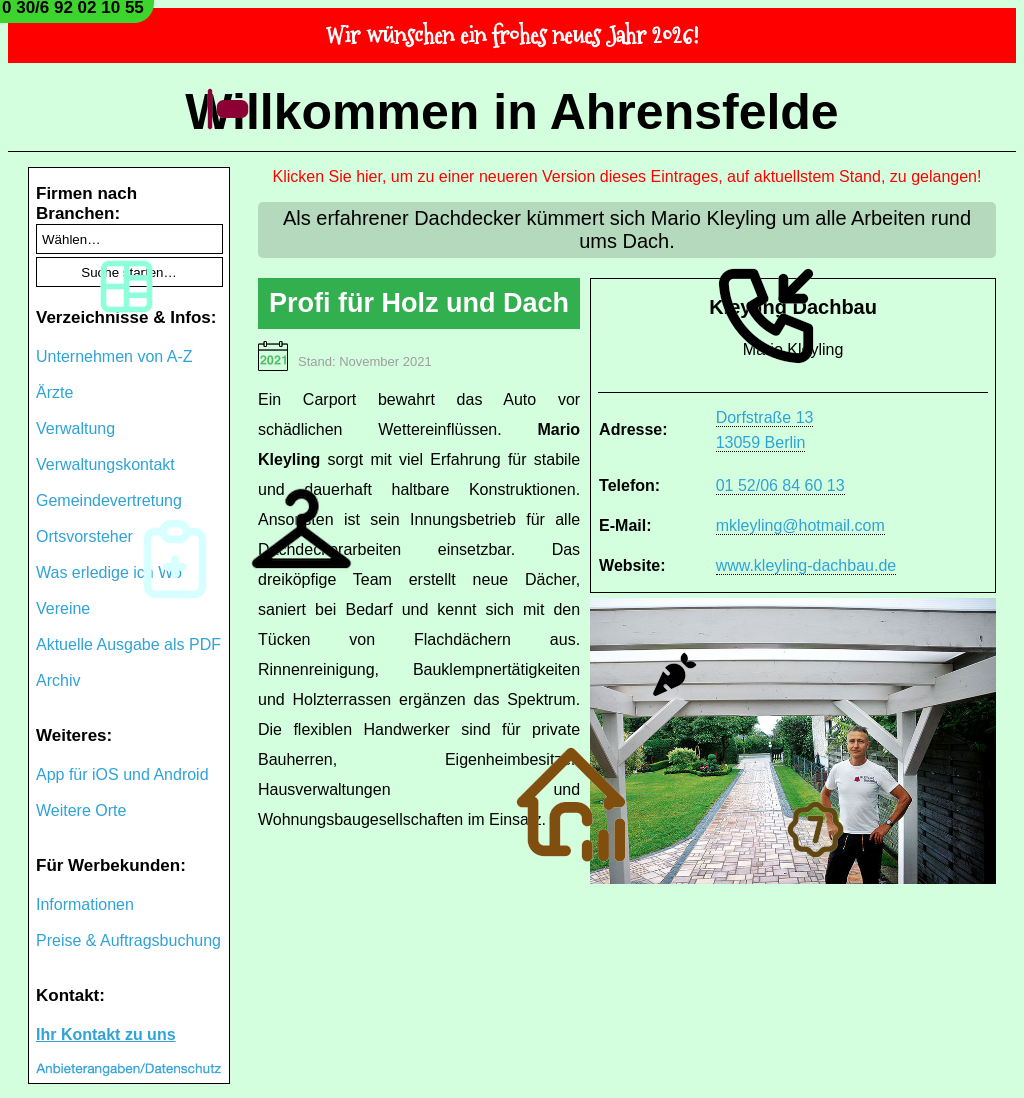 This screenshot has height=1098, width=1024. I want to click on access coat check or wardrobe services, so click(301, 528).